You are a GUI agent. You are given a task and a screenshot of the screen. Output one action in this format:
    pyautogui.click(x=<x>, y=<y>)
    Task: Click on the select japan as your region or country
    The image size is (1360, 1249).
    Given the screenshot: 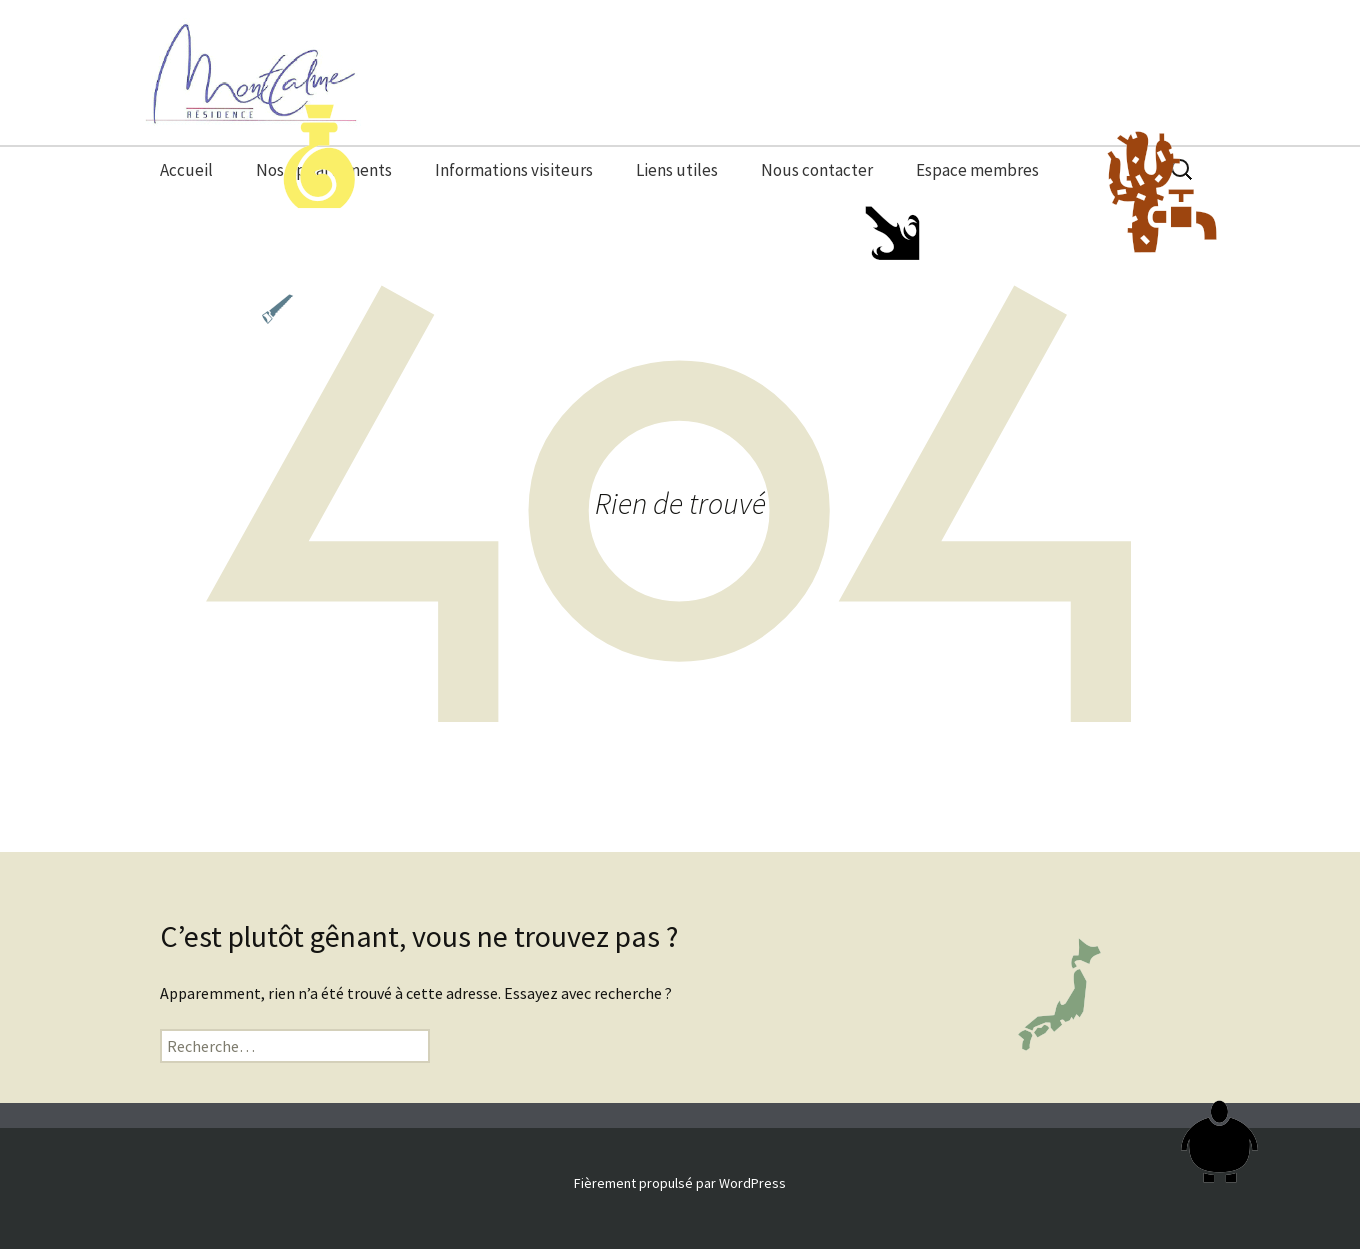 What is the action you would take?
    pyautogui.click(x=1059, y=994)
    